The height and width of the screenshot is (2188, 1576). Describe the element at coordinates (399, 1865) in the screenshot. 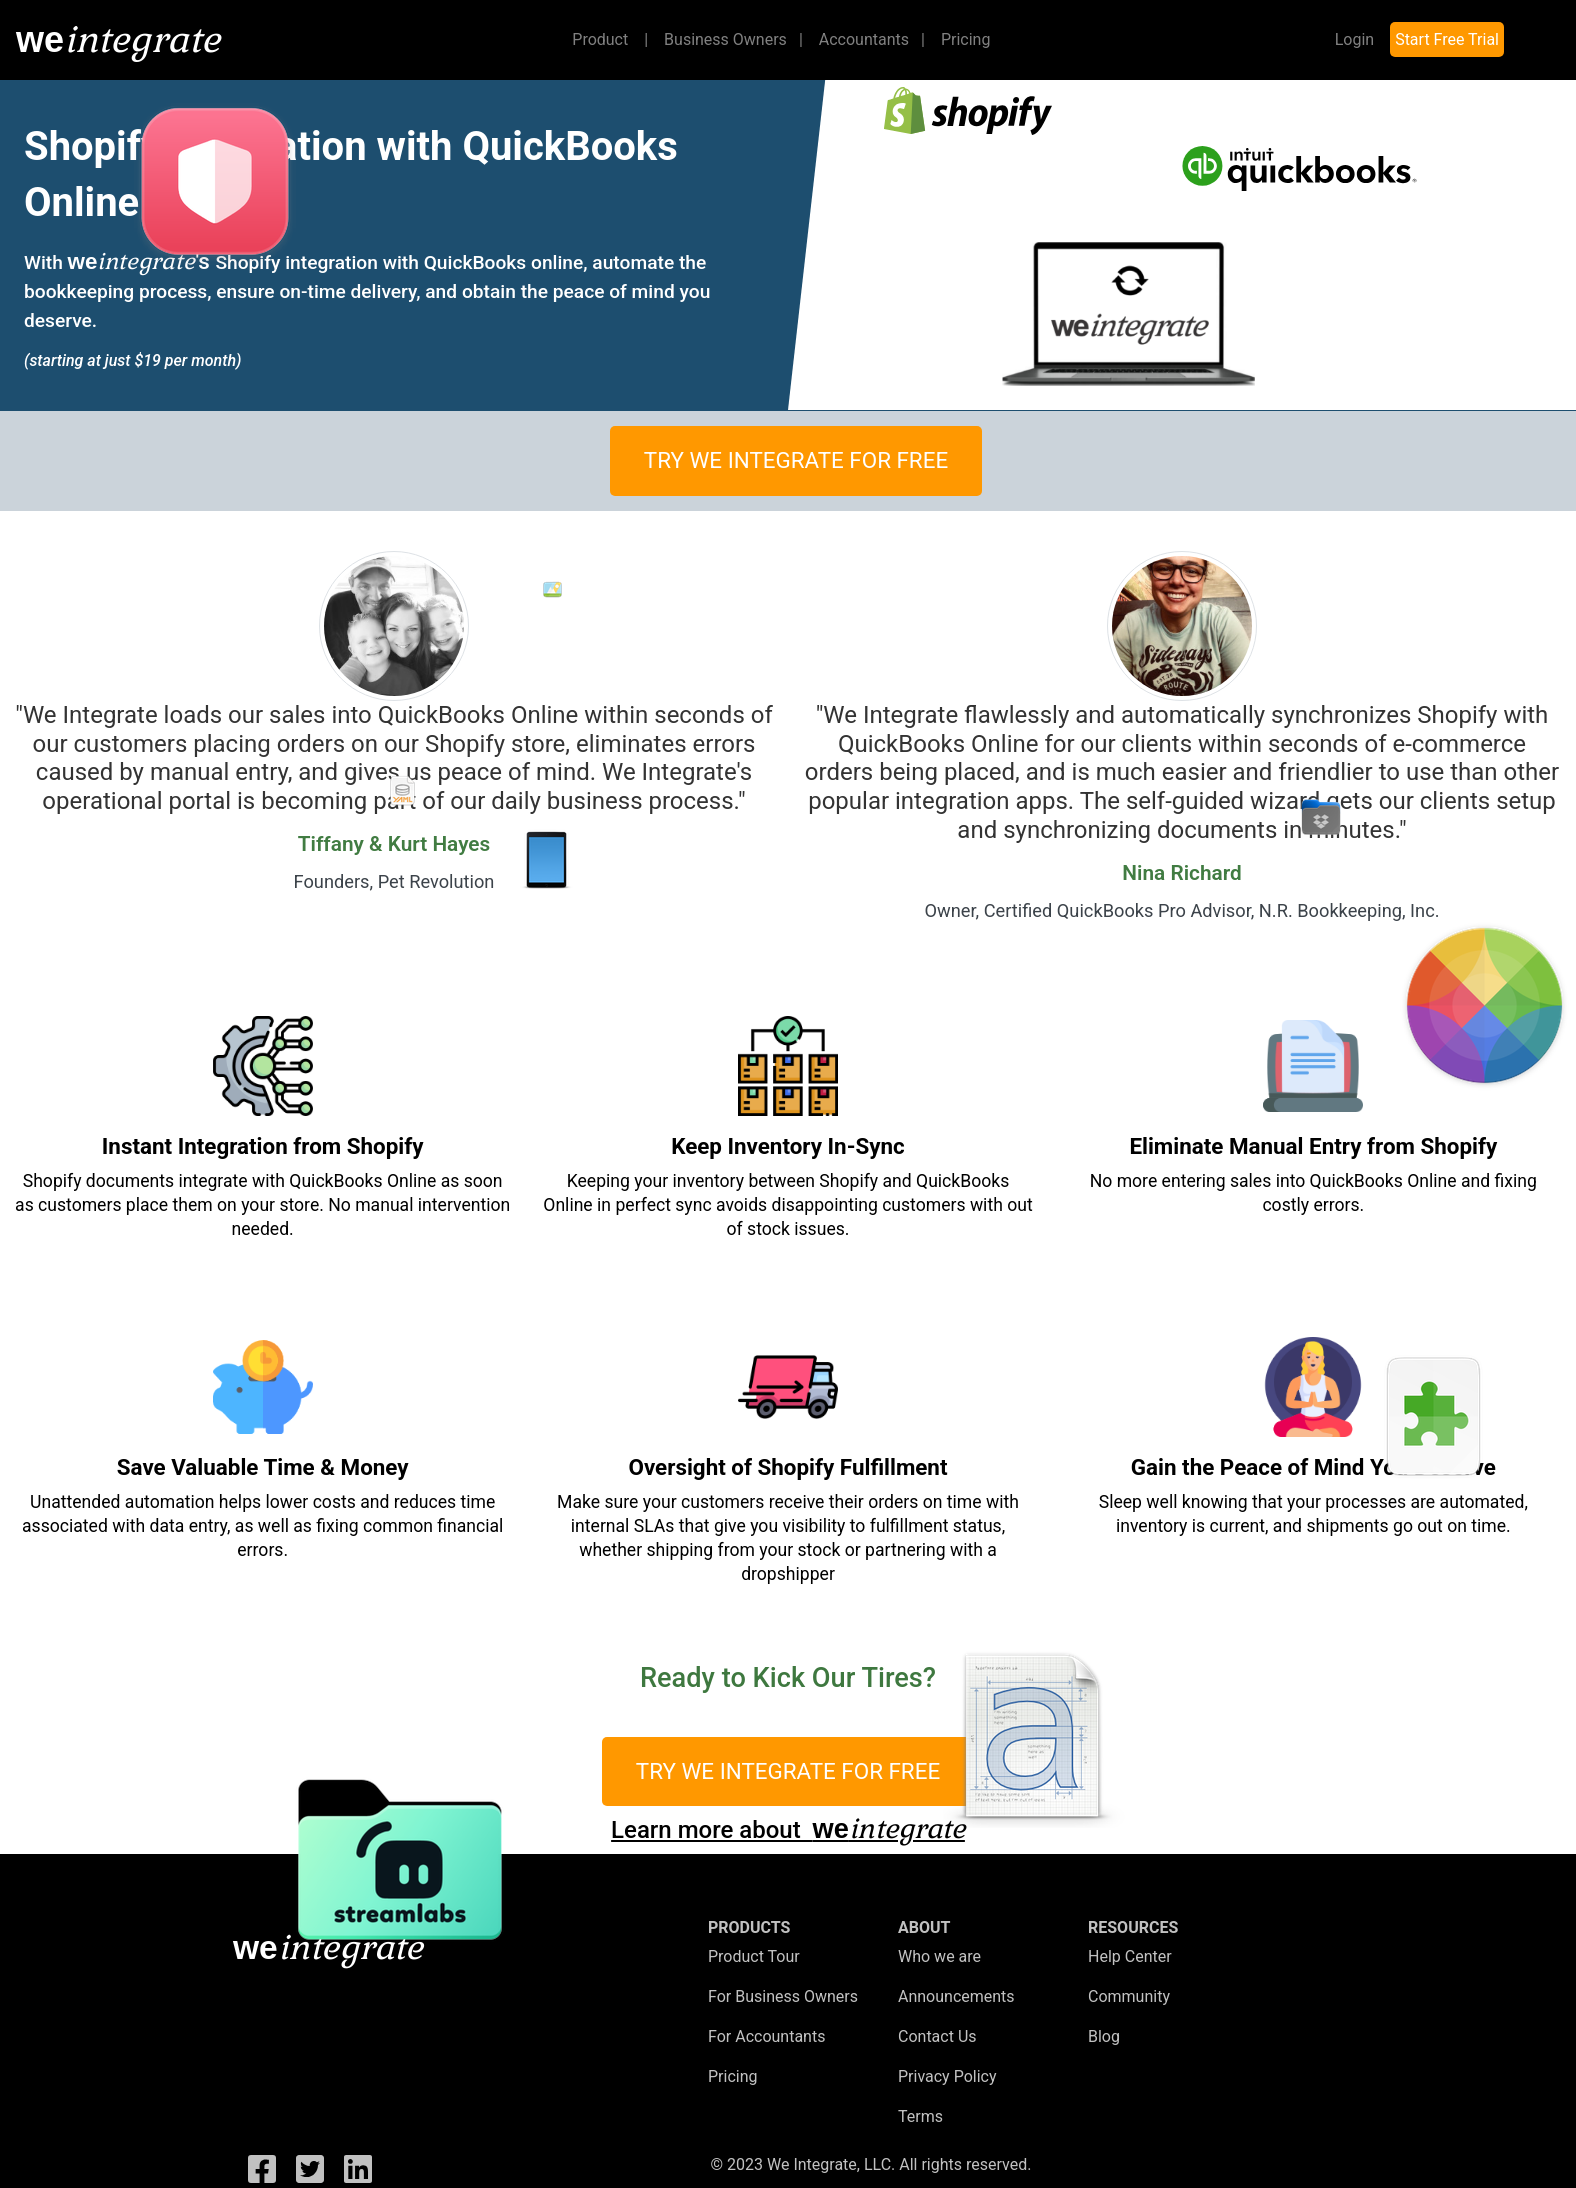

I see `open streamlabs project files folder` at that location.